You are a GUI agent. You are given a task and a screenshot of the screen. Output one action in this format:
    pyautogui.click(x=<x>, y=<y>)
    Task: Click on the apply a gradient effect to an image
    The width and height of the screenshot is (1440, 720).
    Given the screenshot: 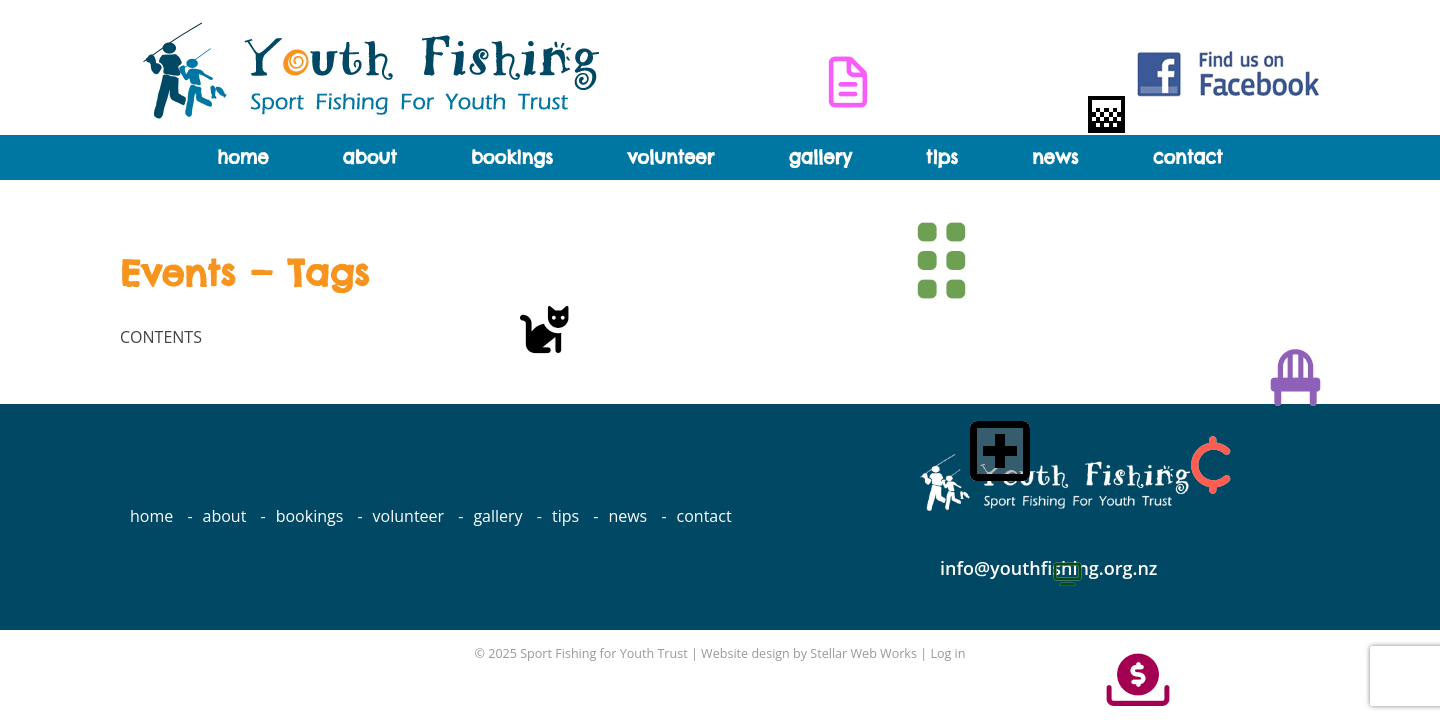 What is the action you would take?
    pyautogui.click(x=1106, y=114)
    